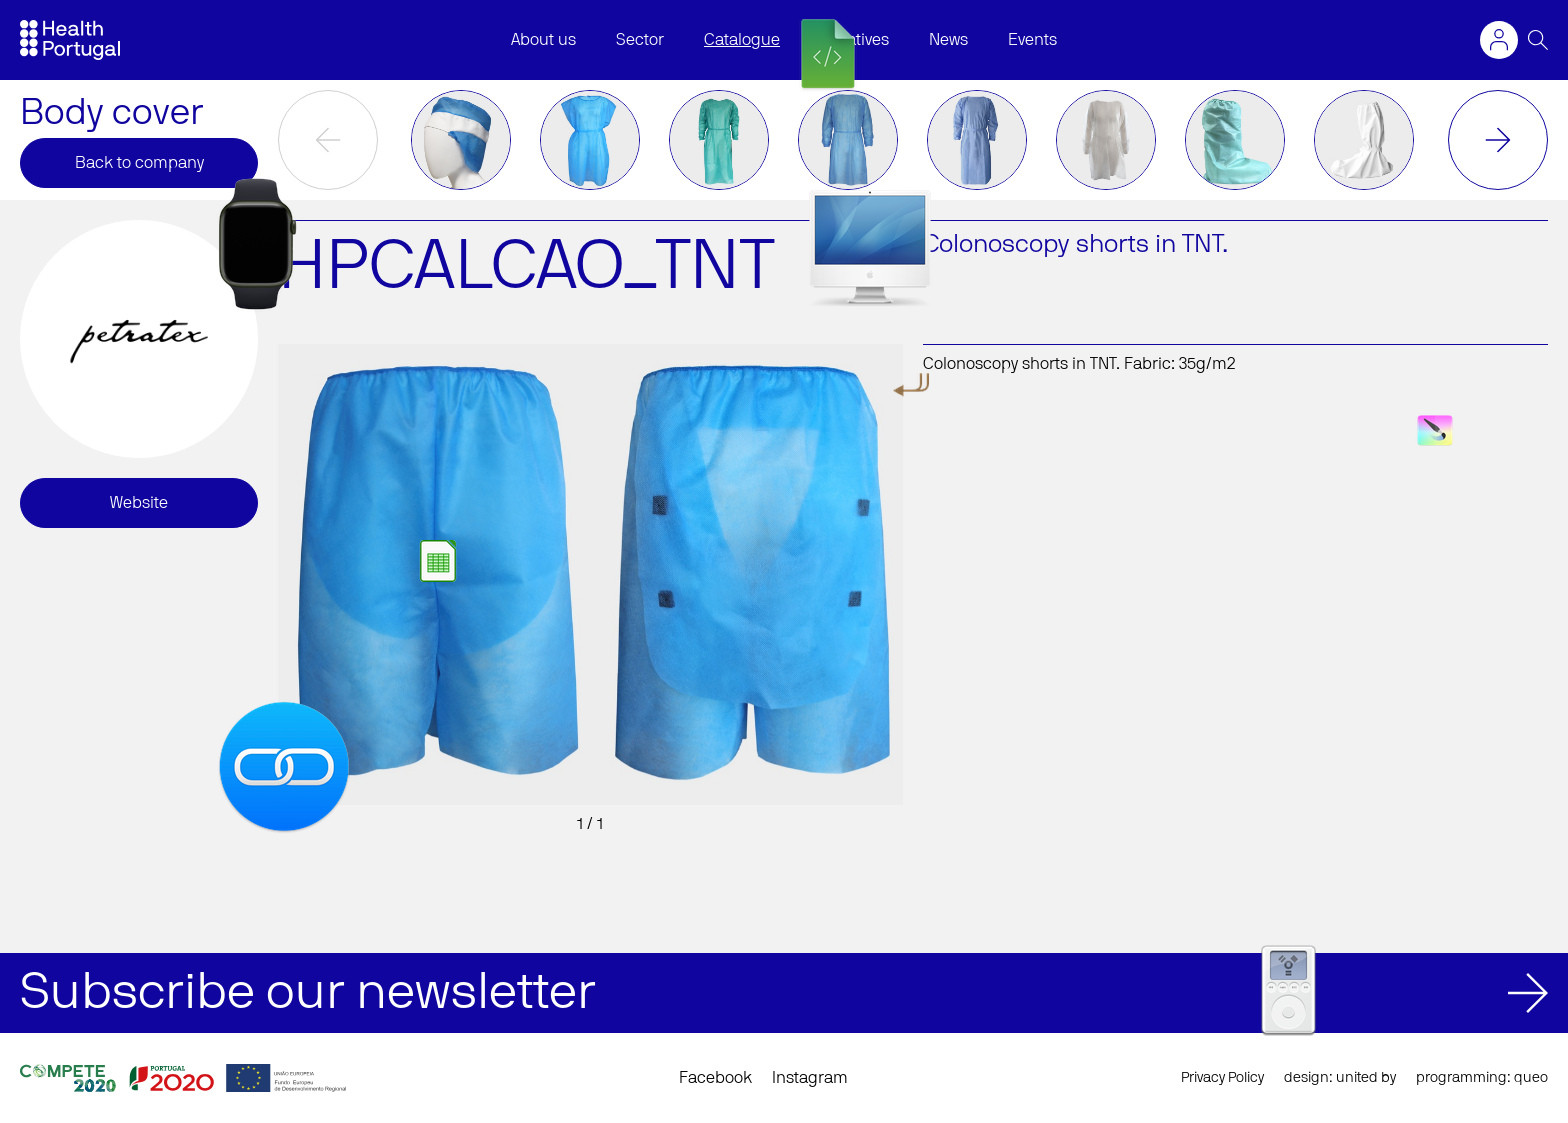 The height and width of the screenshot is (1123, 1568). What do you see at coordinates (1435, 429) in the screenshot?
I see `open a Krita project file` at bounding box center [1435, 429].